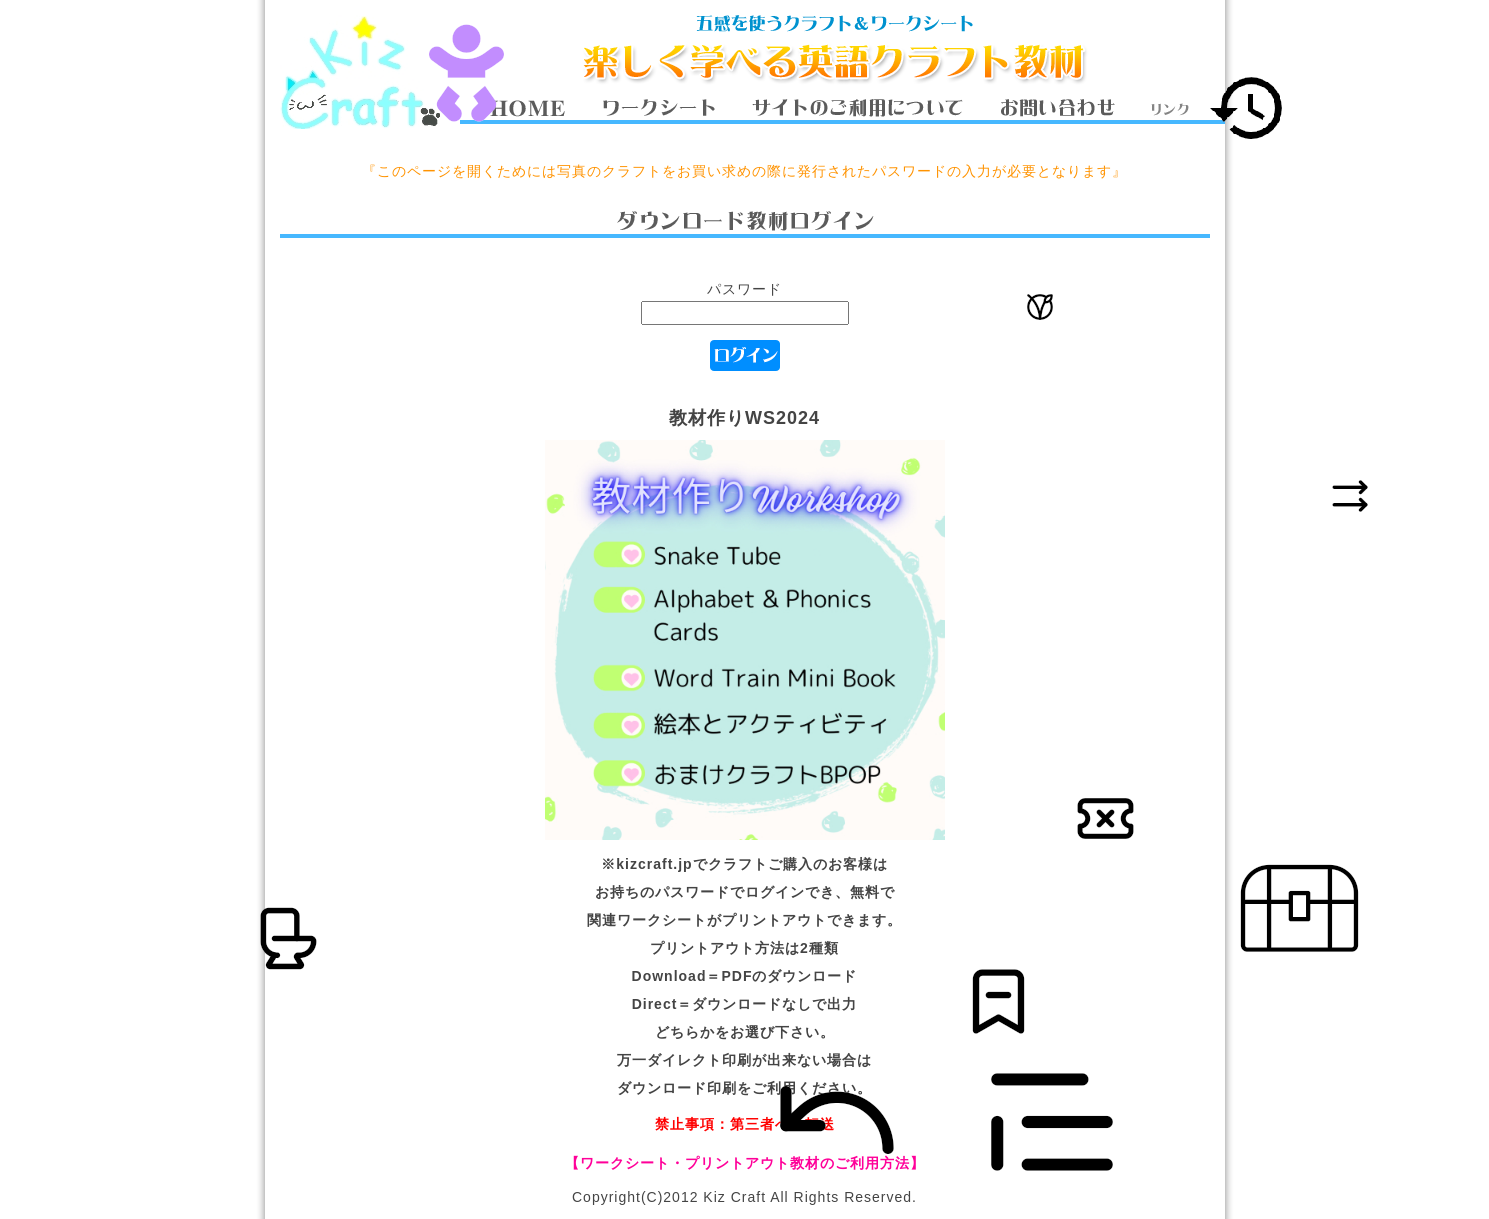 The image size is (1489, 1219). Describe the element at coordinates (466, 71) in the screenshot. I see `access baby or infant-related features` at that location.